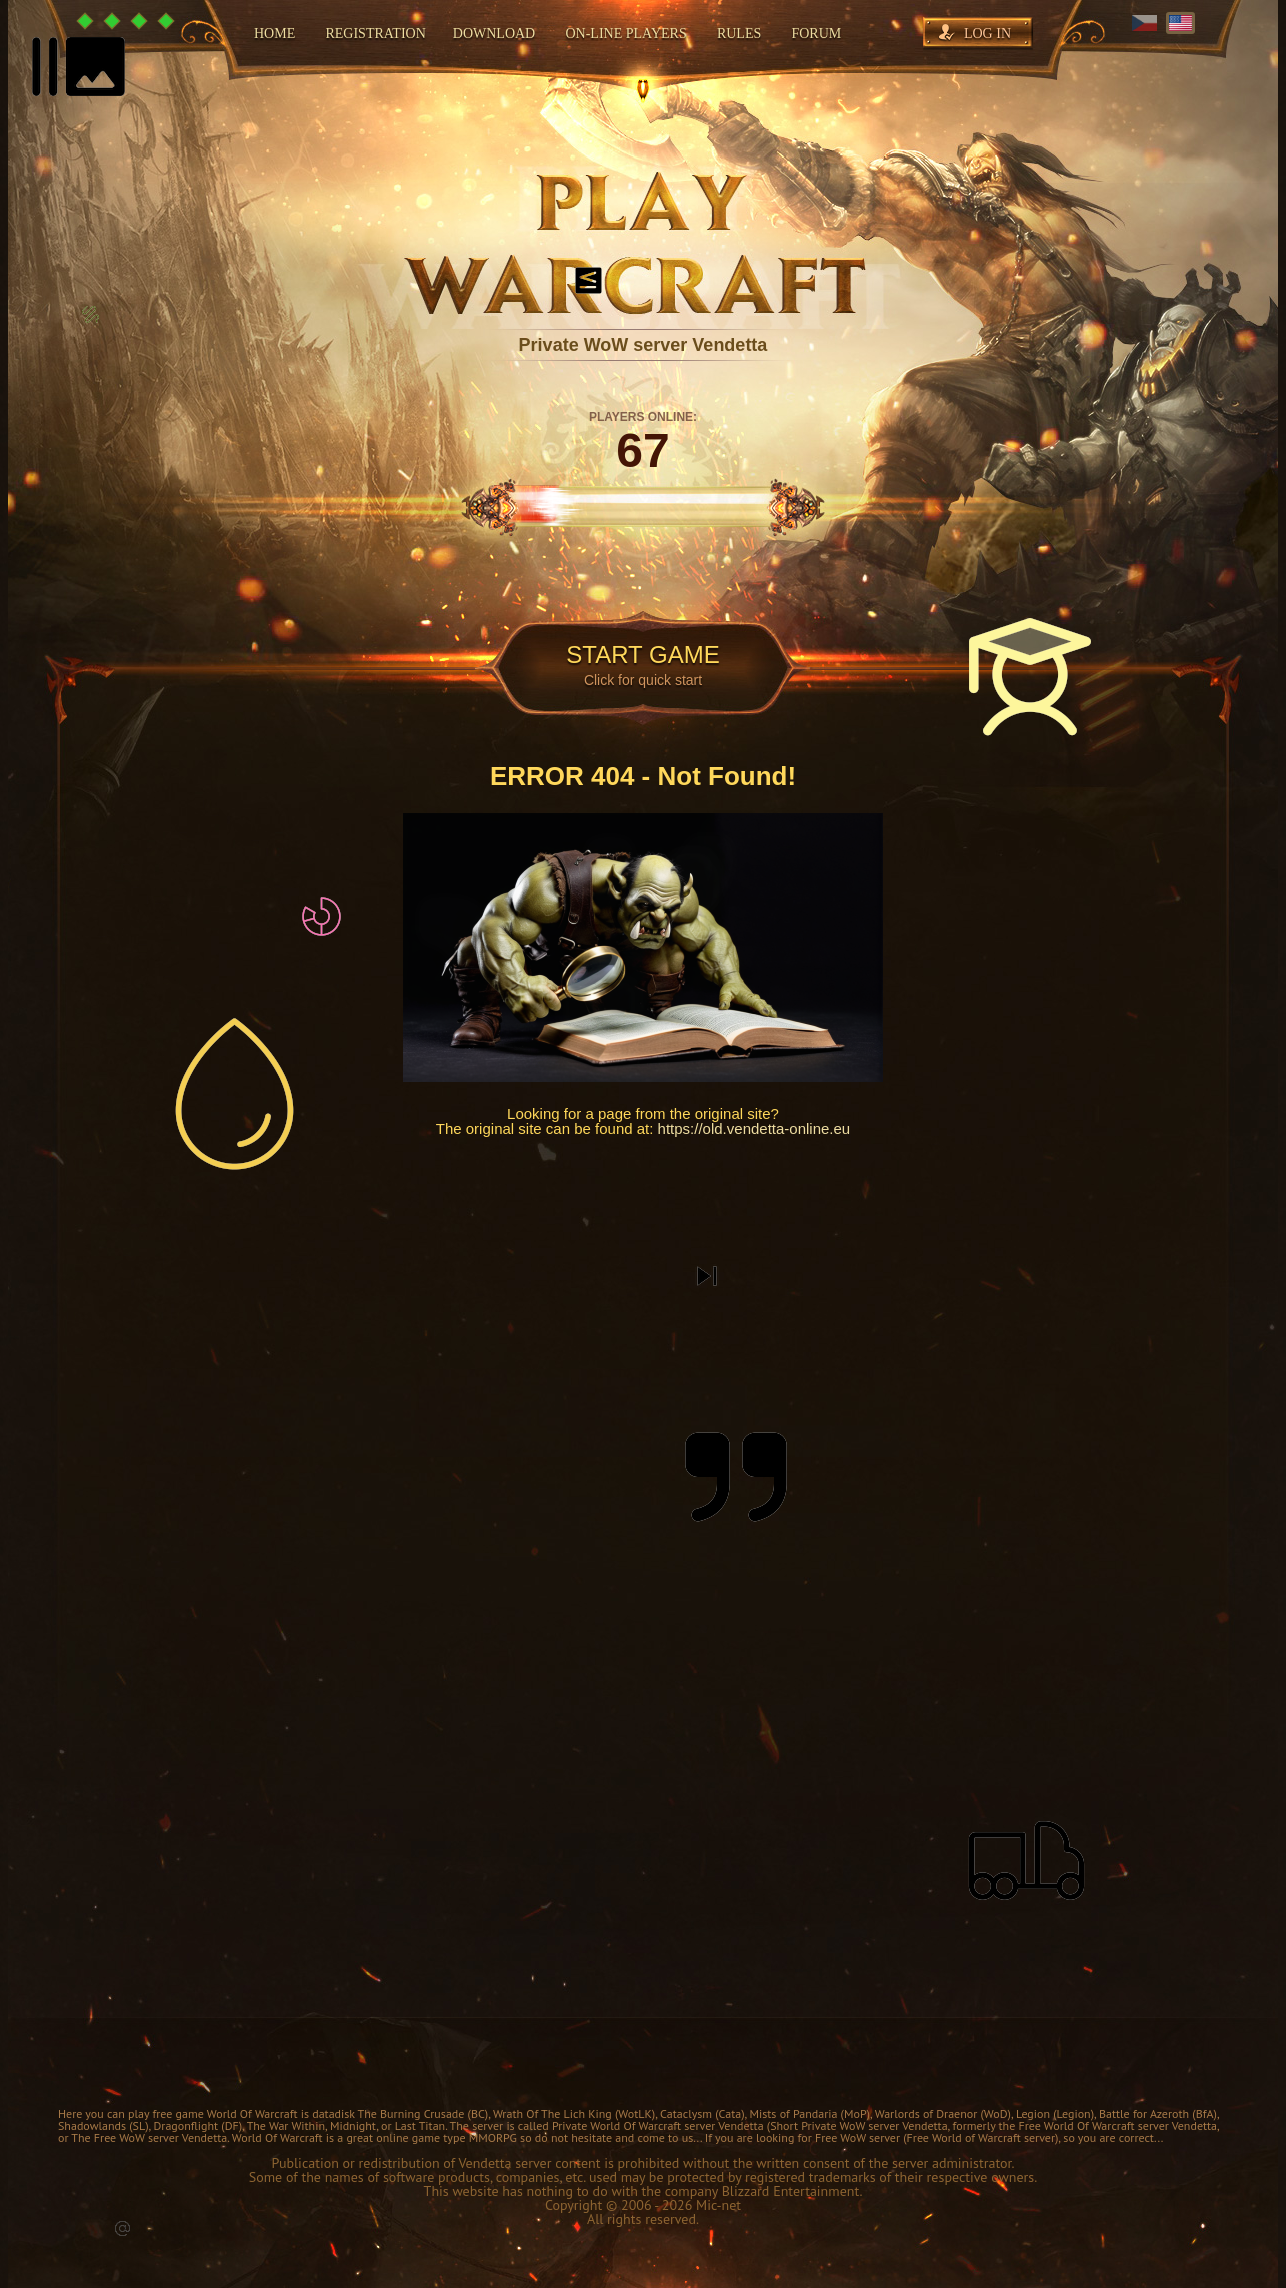 This screenshot has height=2288, width=1286. What do you see at coordinates (78, 66) in the screenshot?
I see `enable burst mode for rapid photo capture` at bounding box center [78, 66].